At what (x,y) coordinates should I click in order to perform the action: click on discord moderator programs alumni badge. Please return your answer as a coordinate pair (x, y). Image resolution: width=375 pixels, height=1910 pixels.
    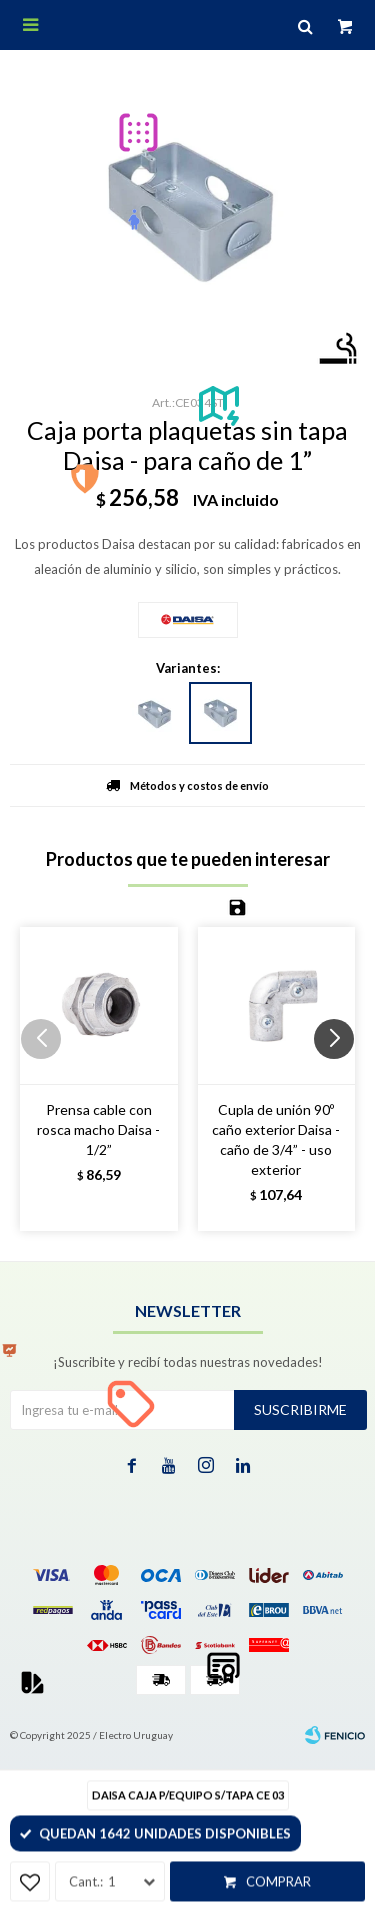
    Looking at the image, I should click on (85, 479).